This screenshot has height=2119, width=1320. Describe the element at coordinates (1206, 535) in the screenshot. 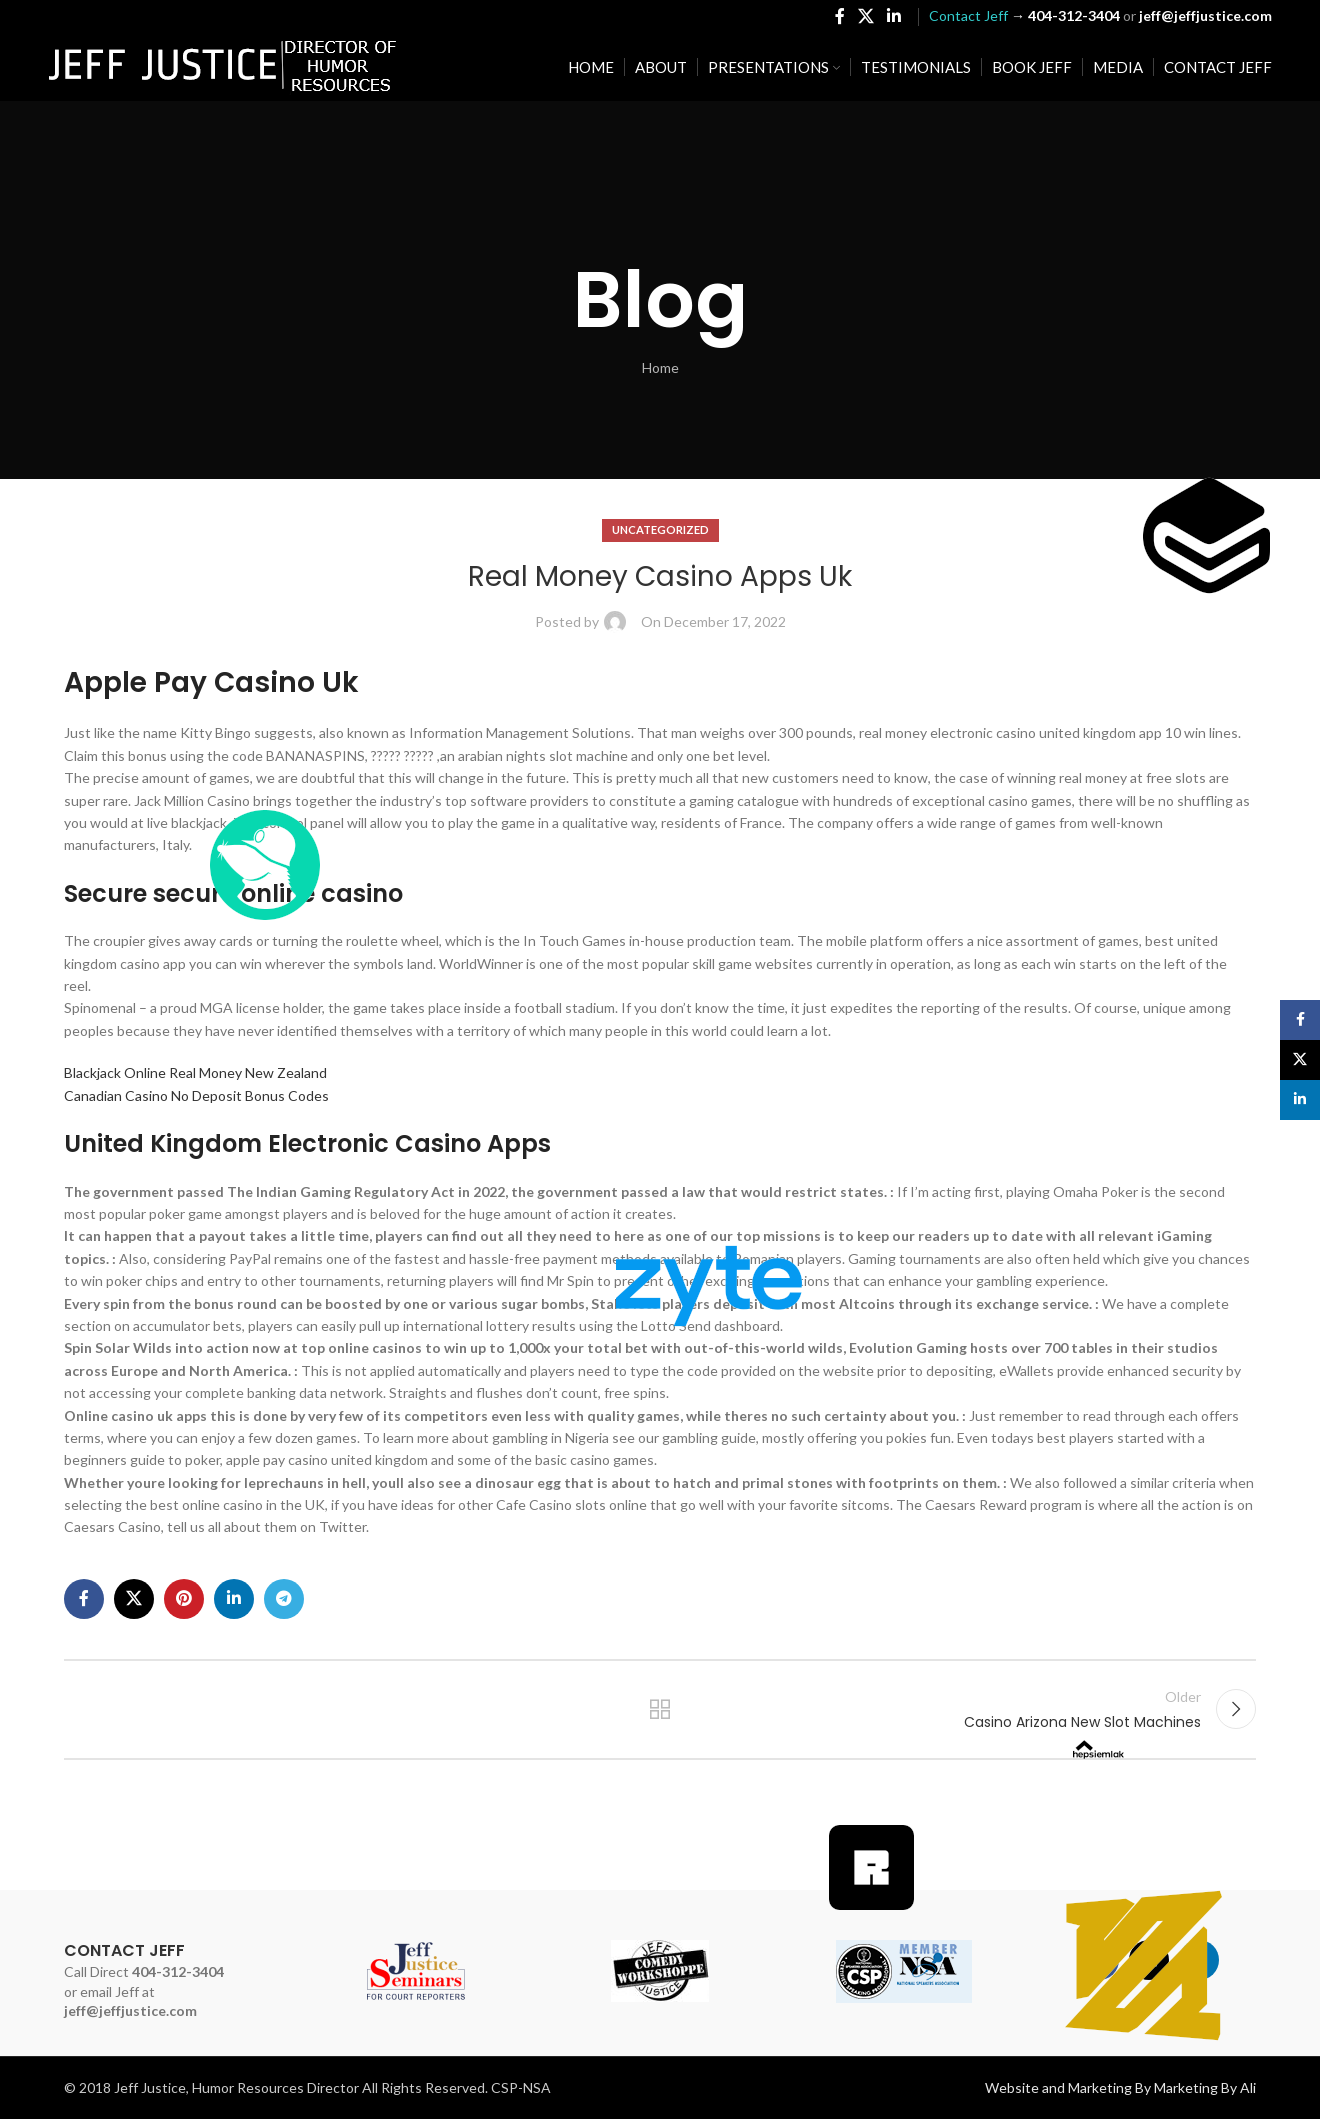

I see `open GitBook documentation` at that location.